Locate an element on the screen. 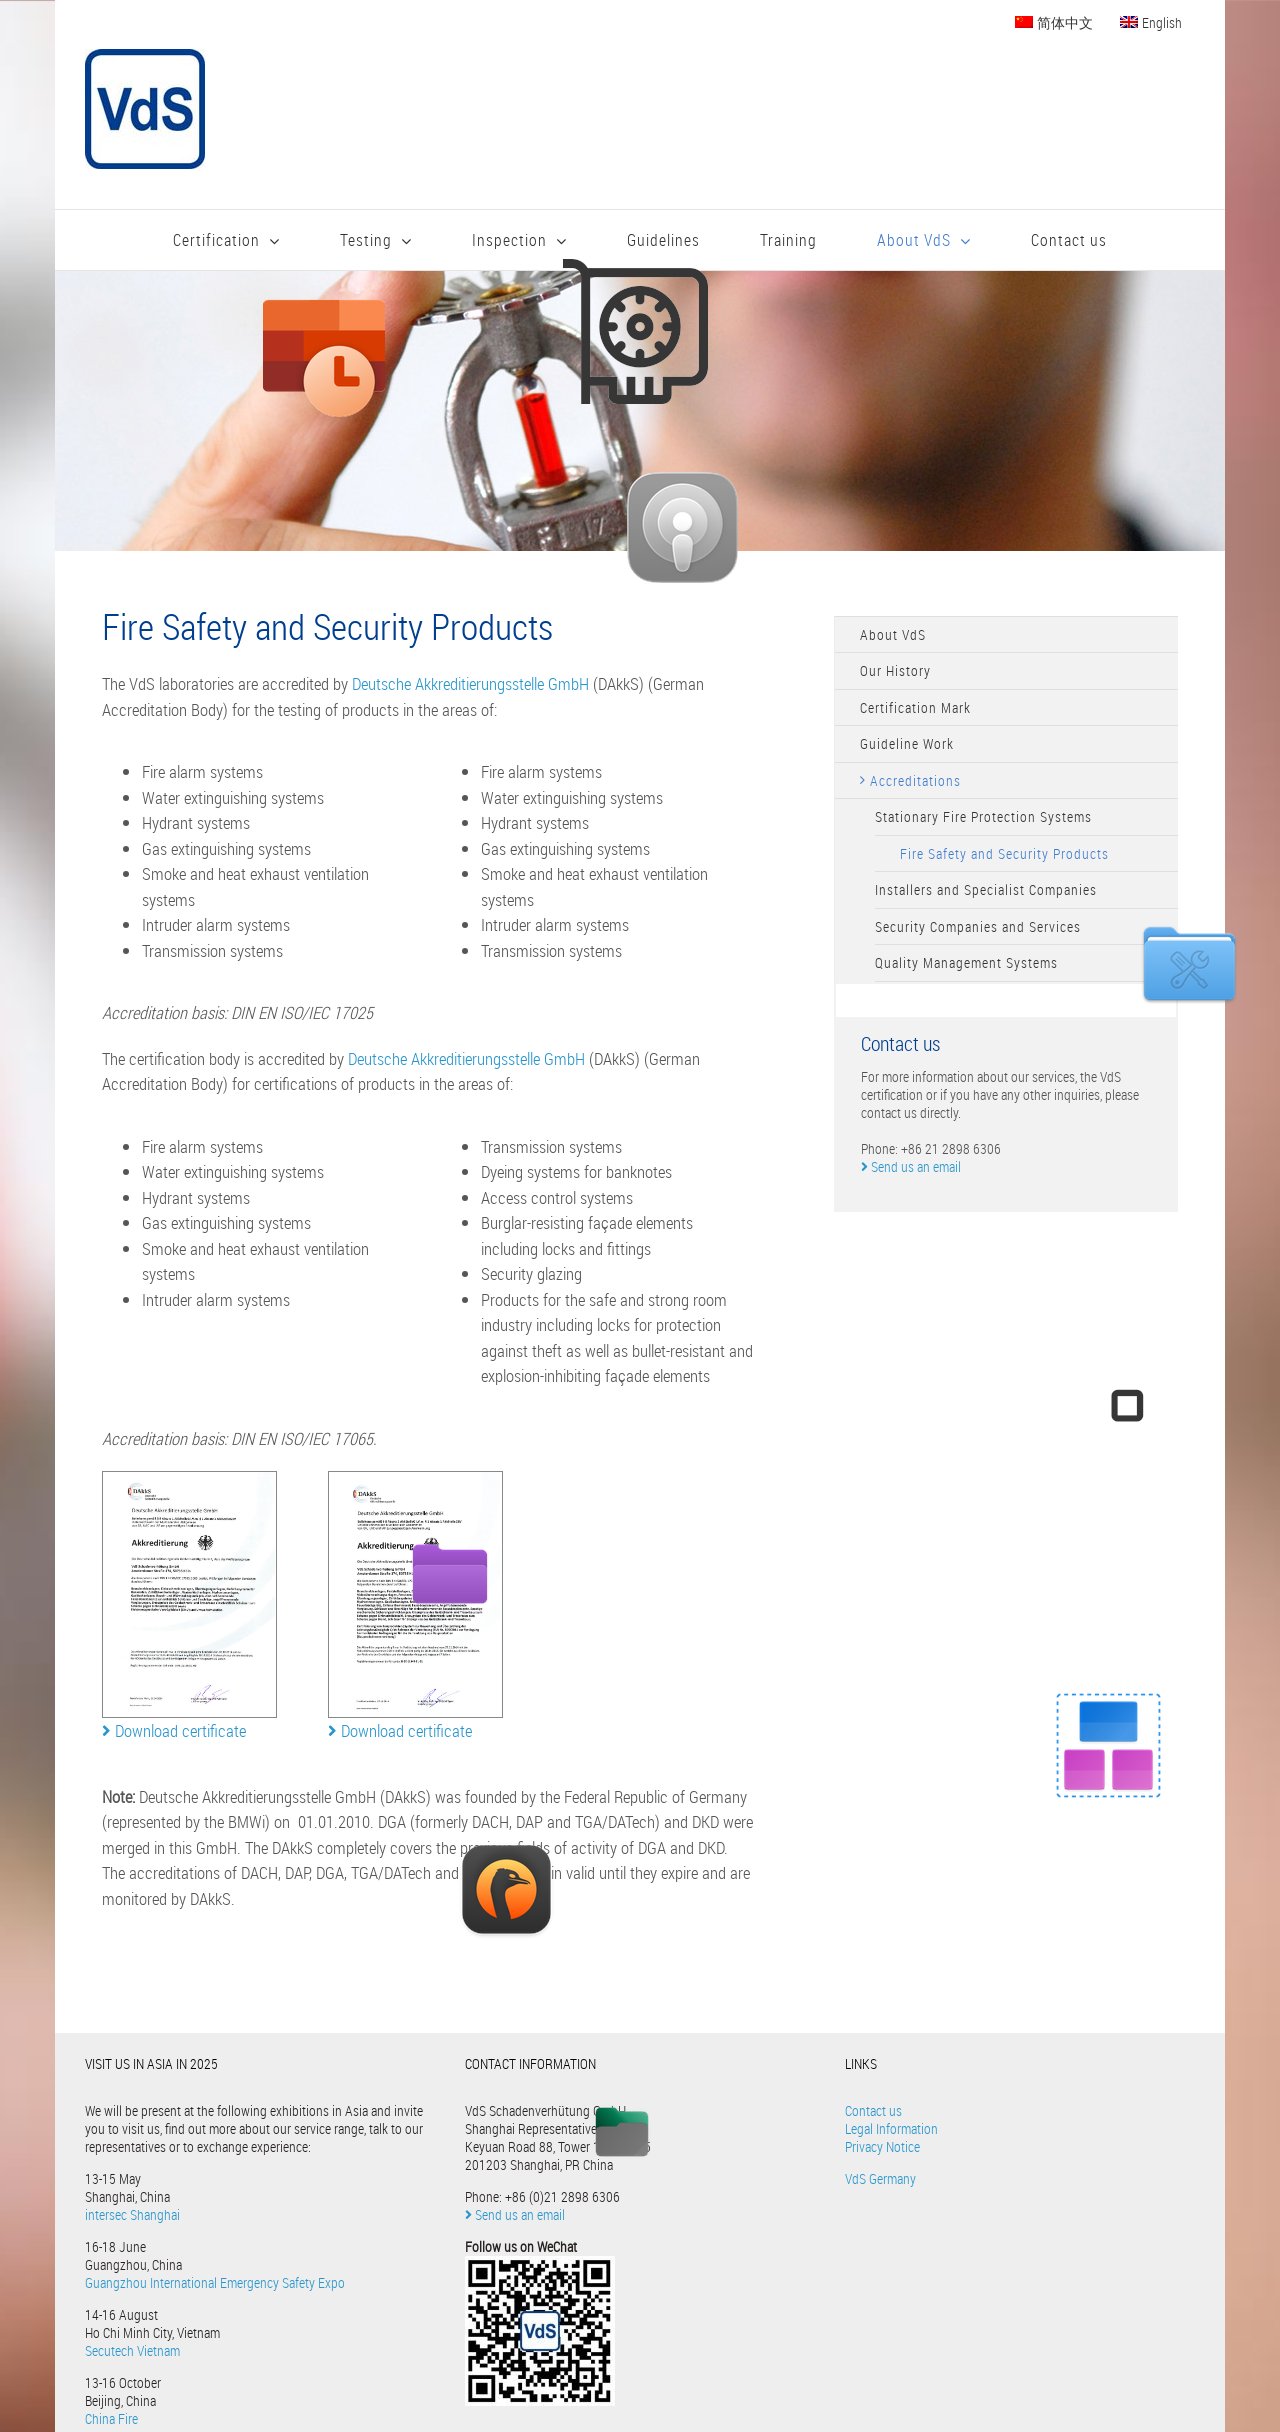 This screenshot has width=1280, height=2432. open the utilities folder is located at coordinates (1189, 963).